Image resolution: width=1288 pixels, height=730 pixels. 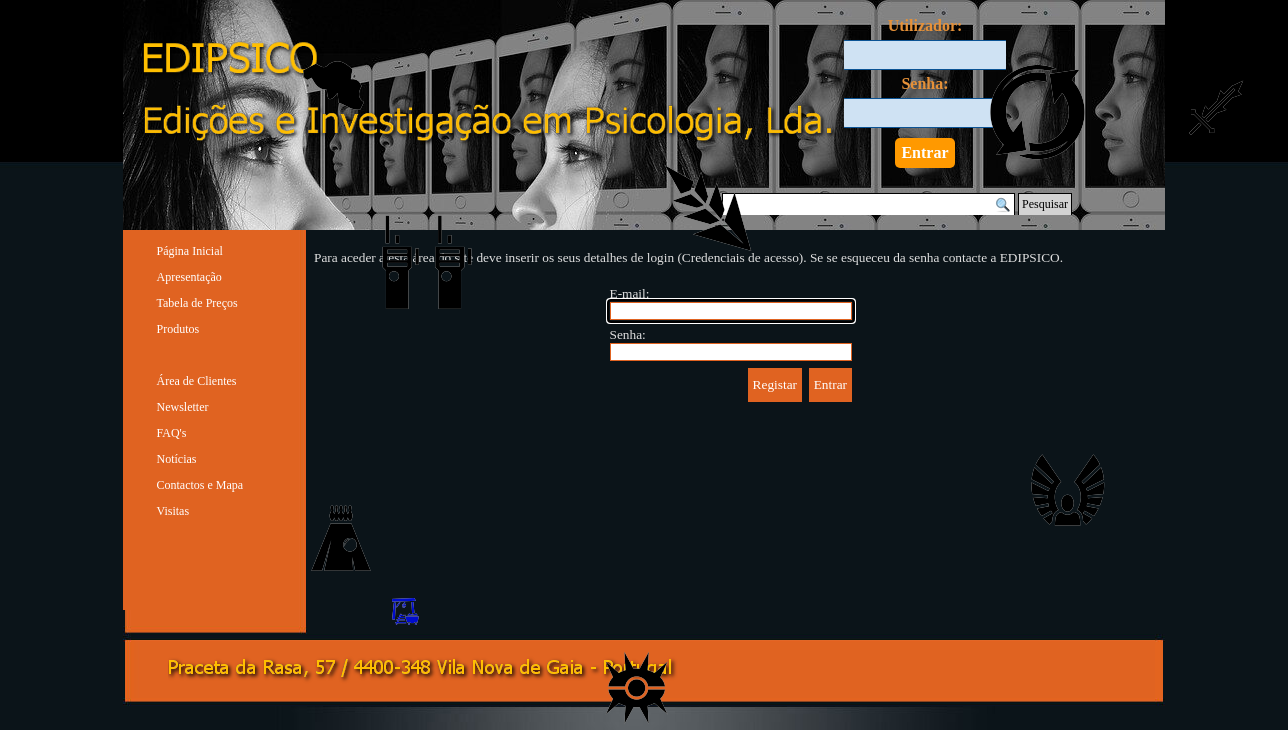 What do you see at coordinates (405, 611) in the screenshot?
I see `access gold mine resource building` at bounding box center [405, 611].